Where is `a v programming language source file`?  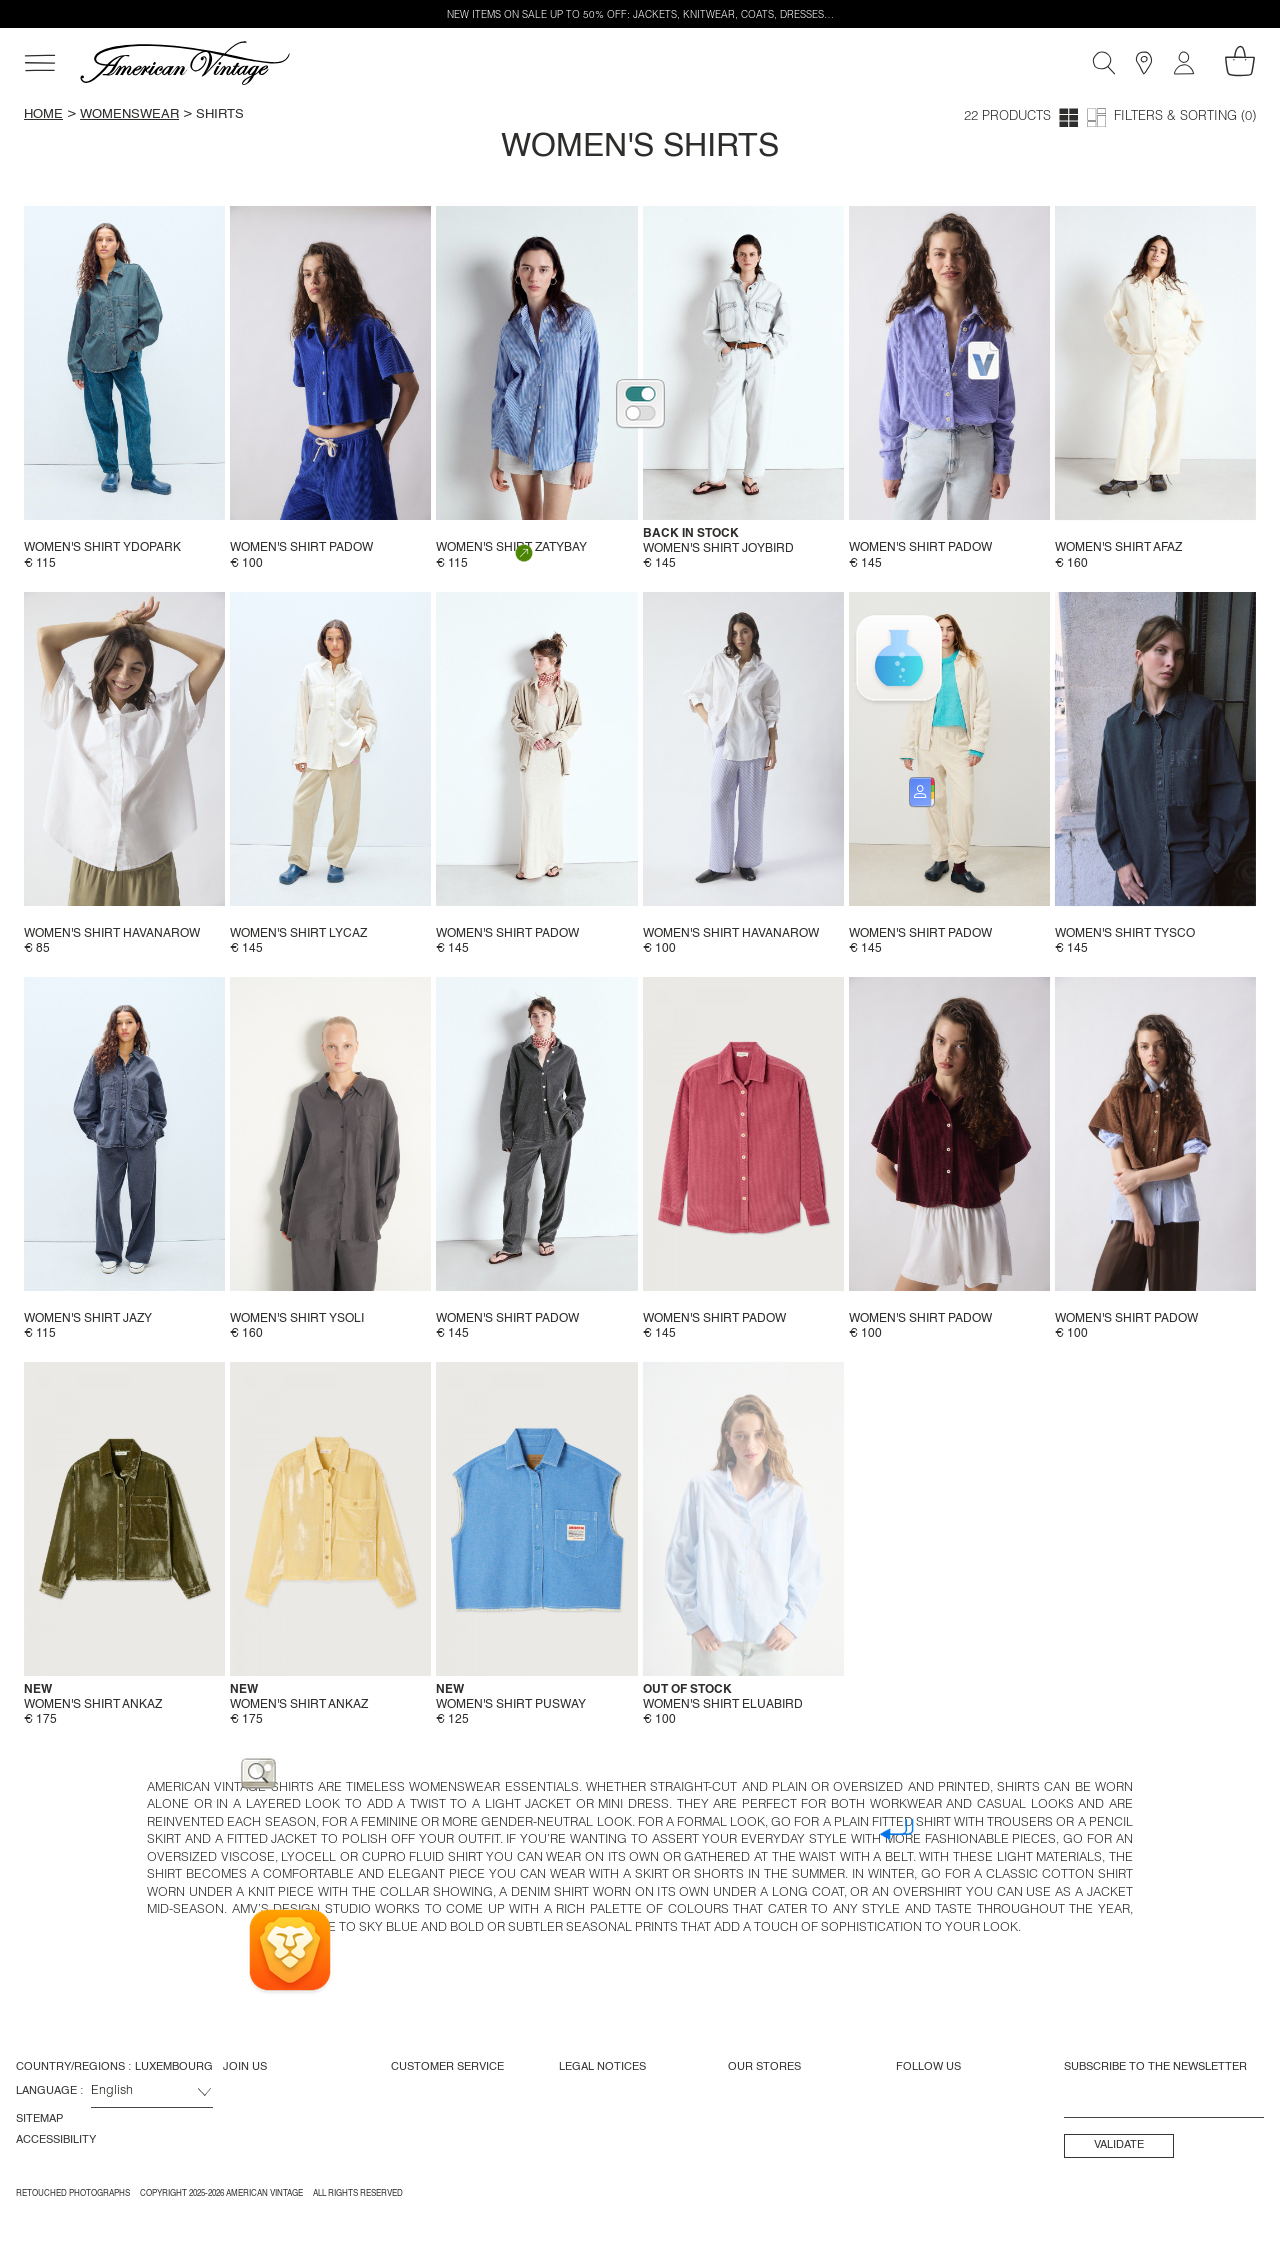 a v programming language source file is located at coordinates (983, 360).